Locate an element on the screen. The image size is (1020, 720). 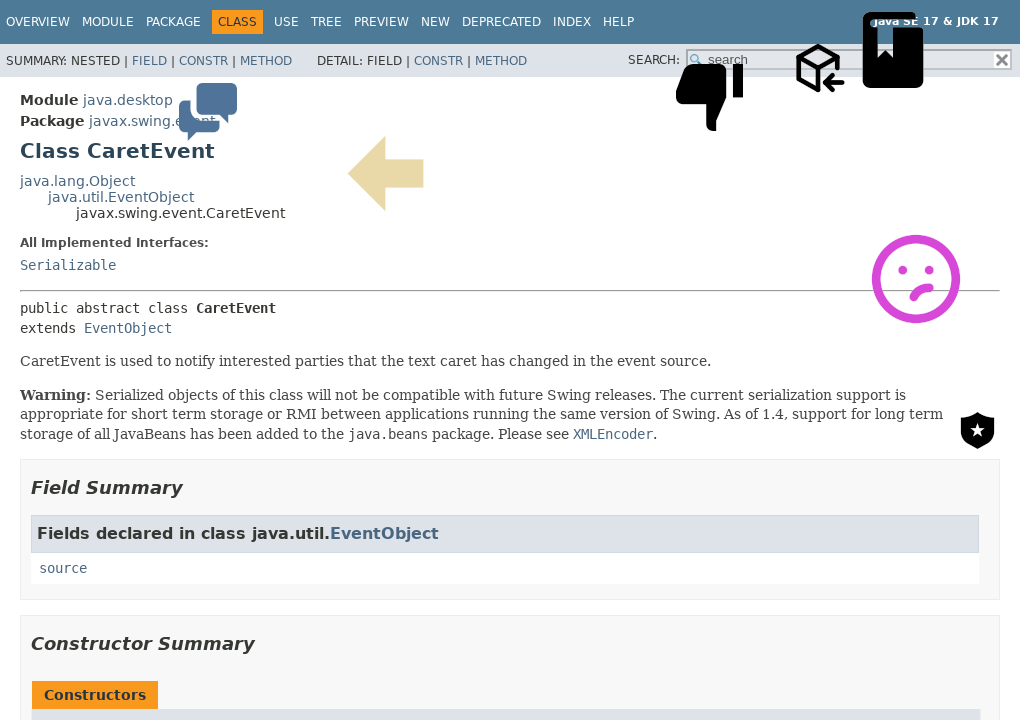
dislike or downvote content is located at coordinates (709, 97).